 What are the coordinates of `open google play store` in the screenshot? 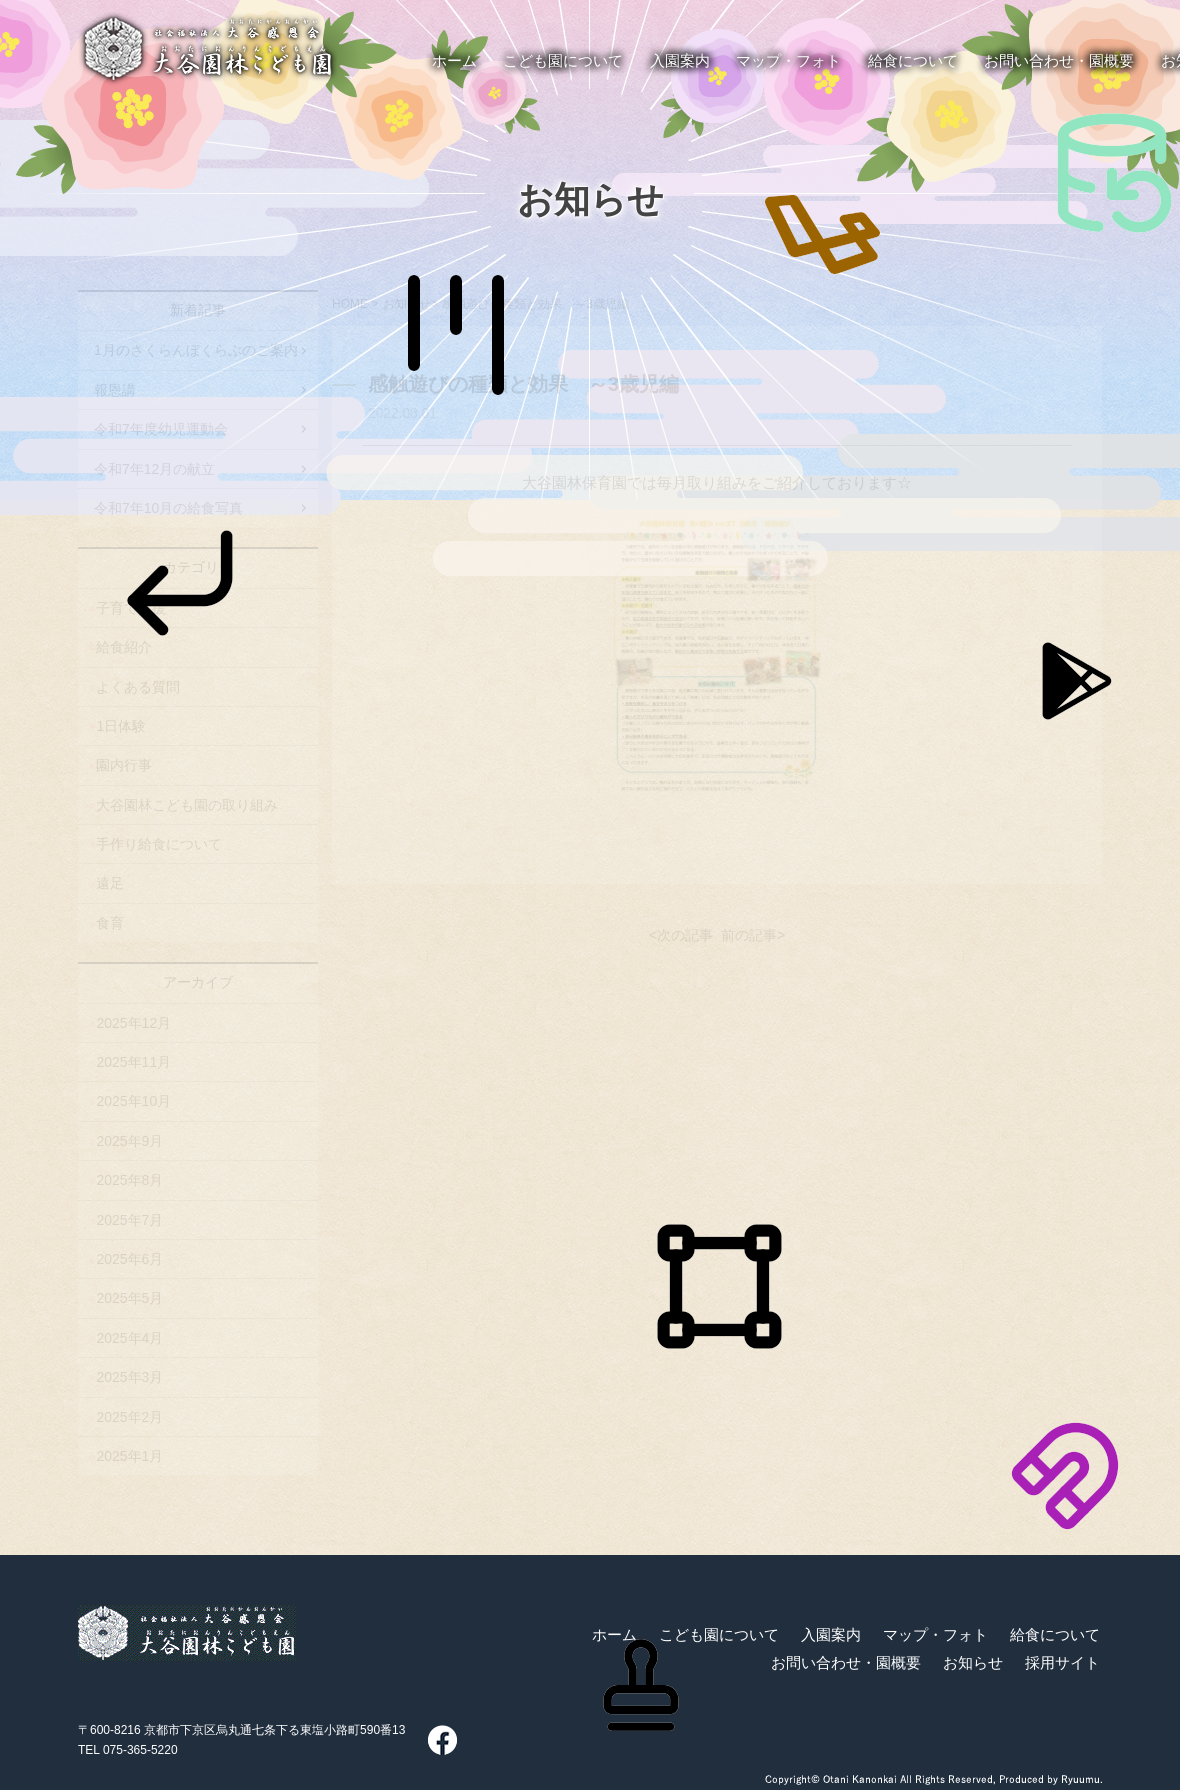 It's located at (1070, 681).